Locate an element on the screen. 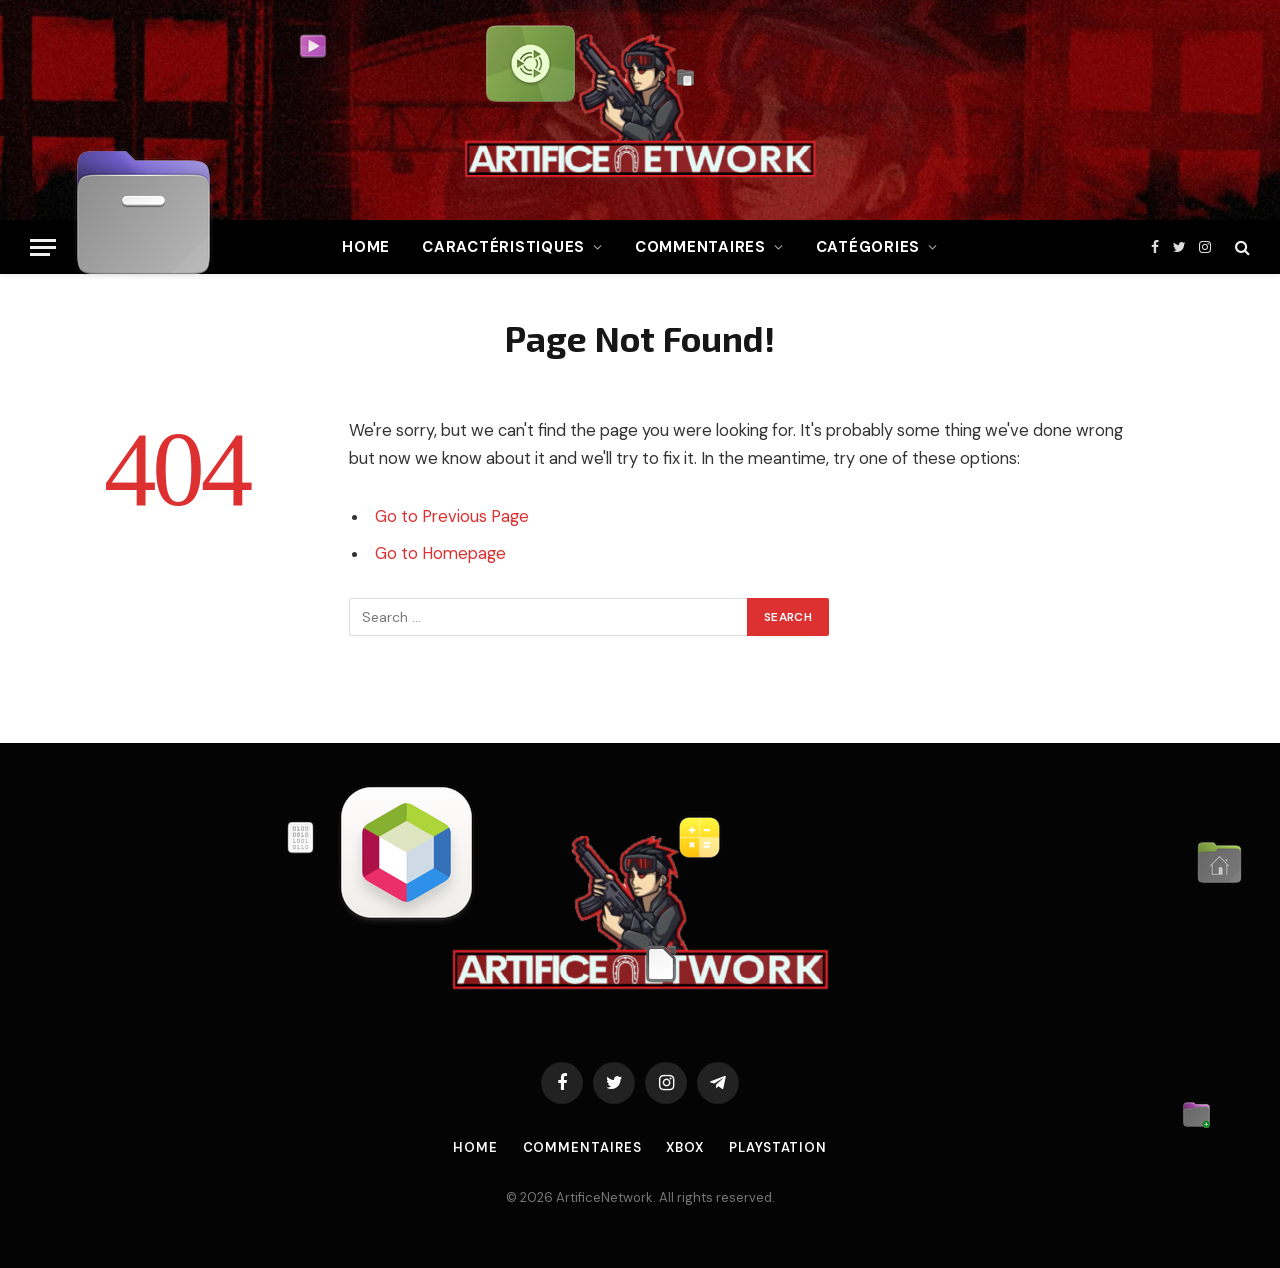  open libreoffice suite is located at coordinates (661, 964).